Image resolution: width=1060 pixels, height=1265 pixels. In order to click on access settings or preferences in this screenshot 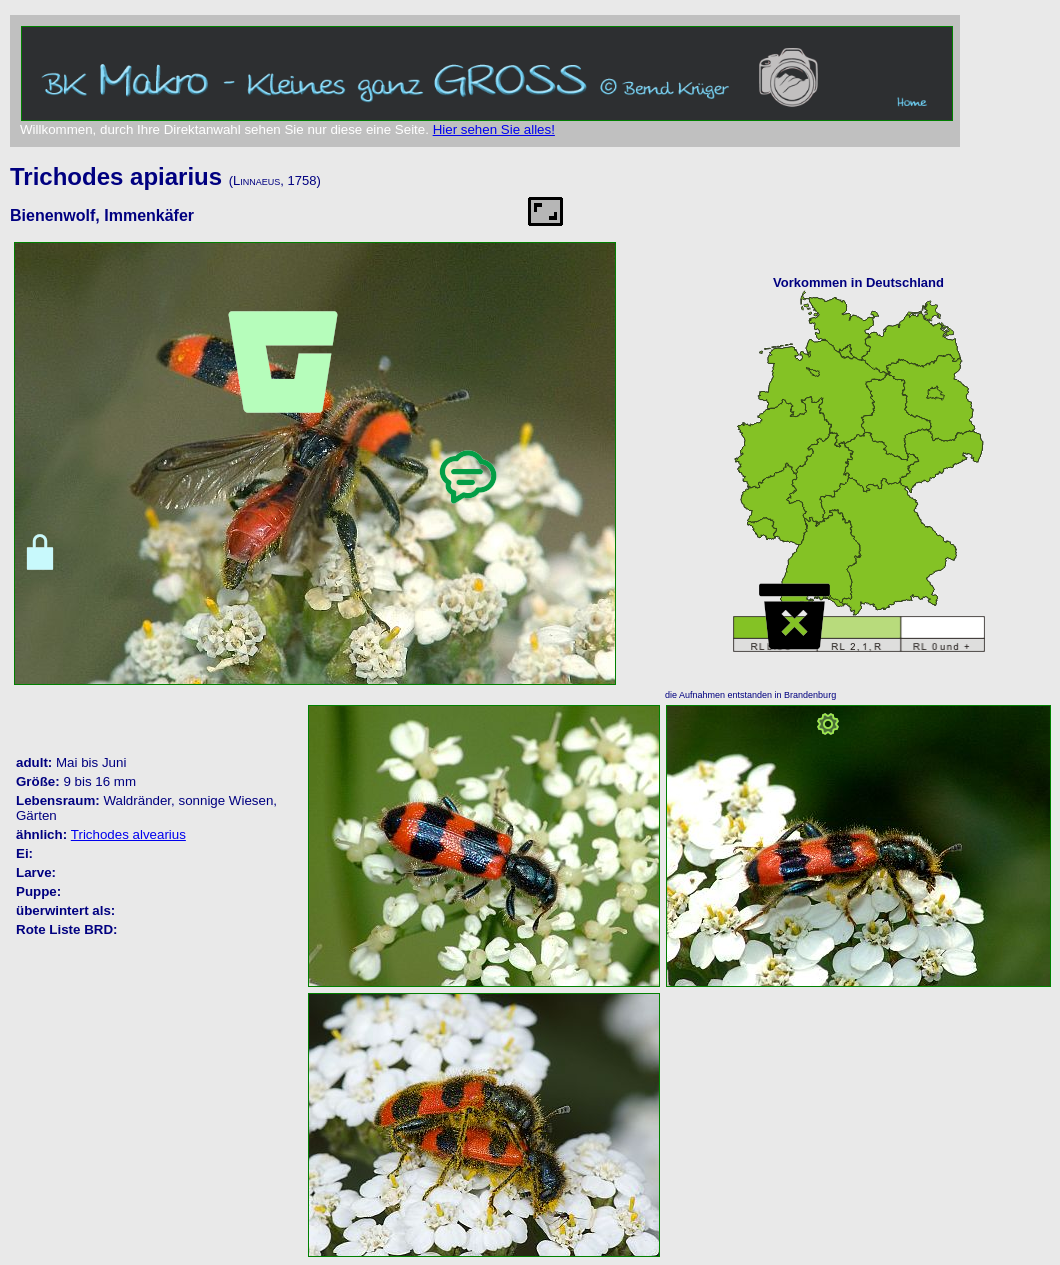, I will do `click(828, 724)`.